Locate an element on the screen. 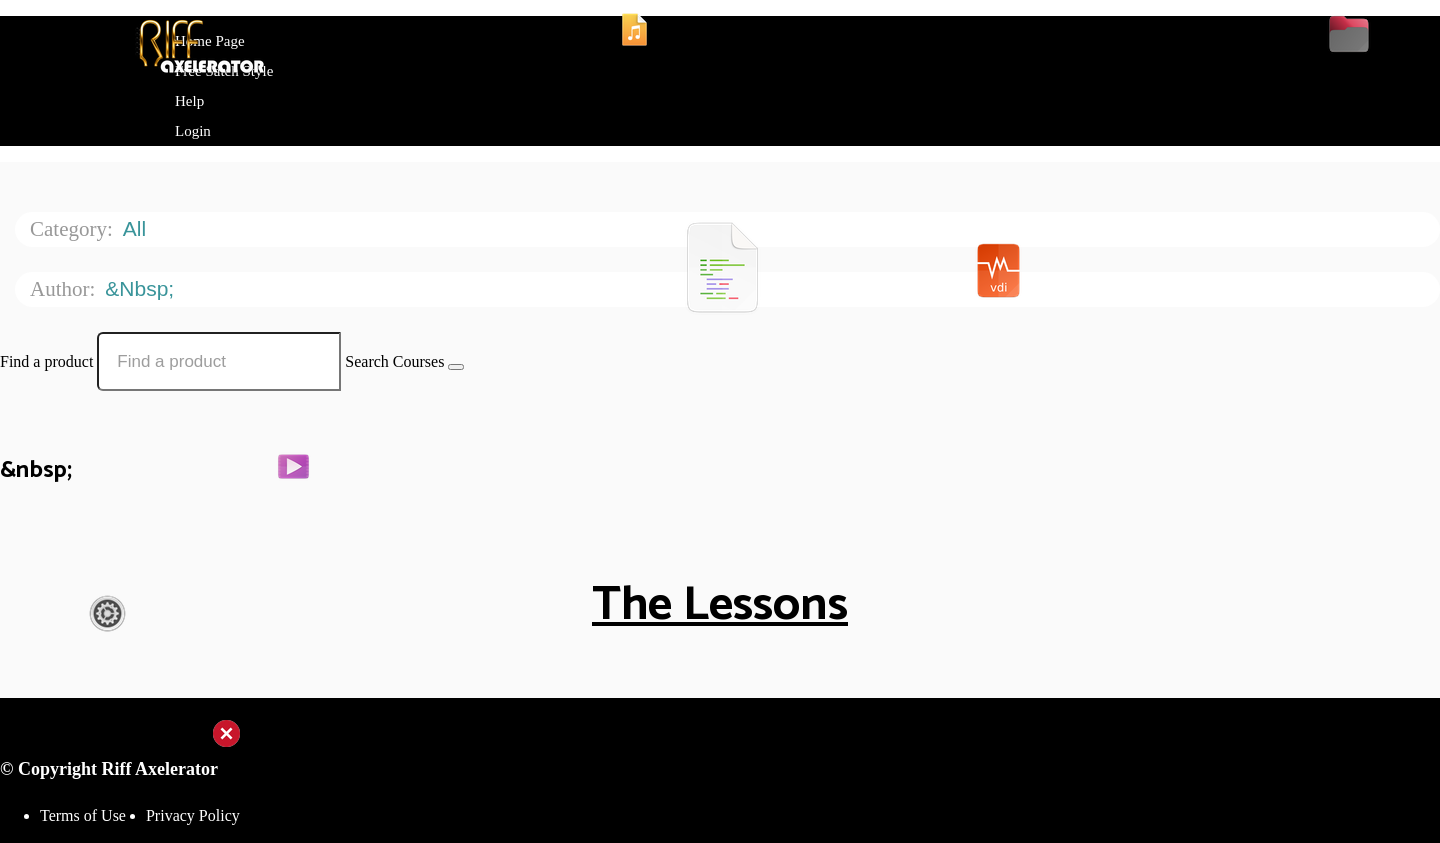 This screenshot has width=1440, height=843. an ogg audio file is located at coordinates (634, 29).